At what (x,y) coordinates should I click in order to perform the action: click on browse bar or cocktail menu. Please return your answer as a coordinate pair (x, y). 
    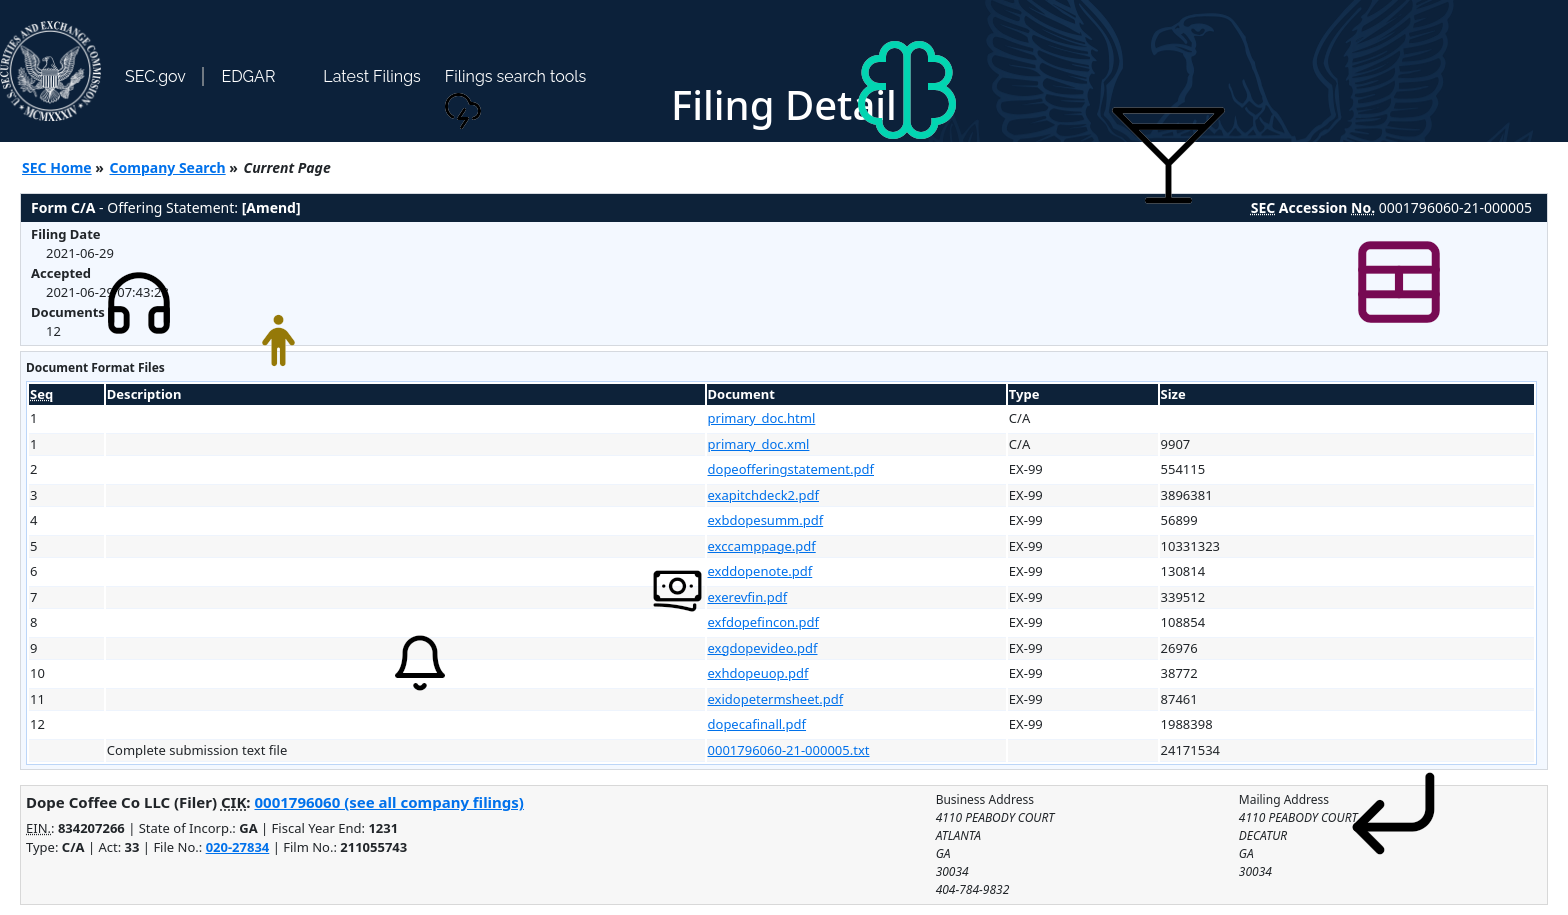
    Looking at the image, I should click on (1168, 155).